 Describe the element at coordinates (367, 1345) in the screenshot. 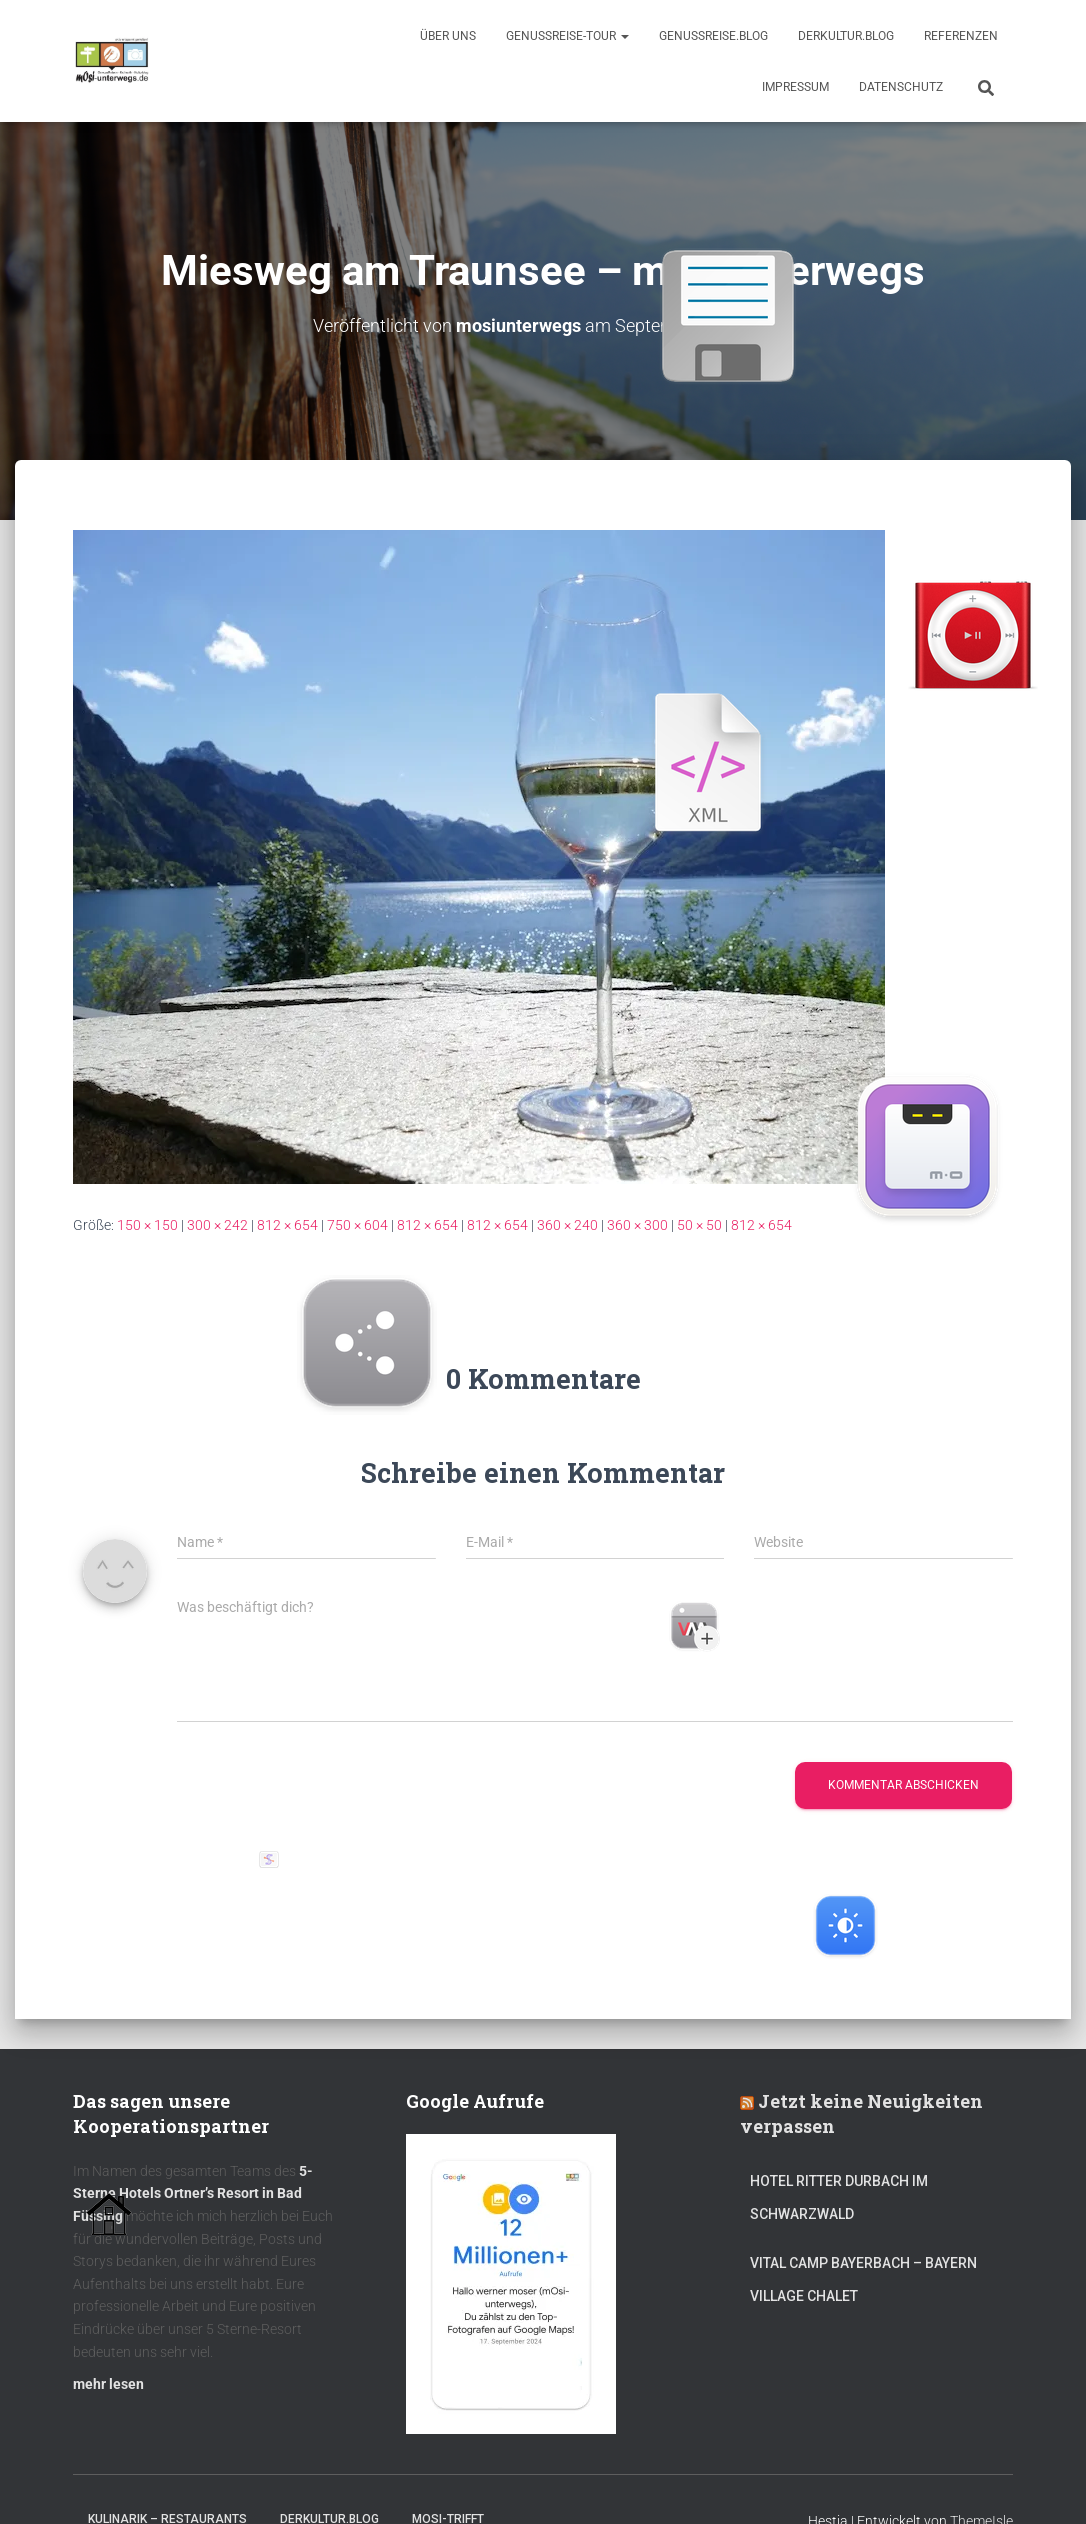

I see `open network sharing preferences` at that location.